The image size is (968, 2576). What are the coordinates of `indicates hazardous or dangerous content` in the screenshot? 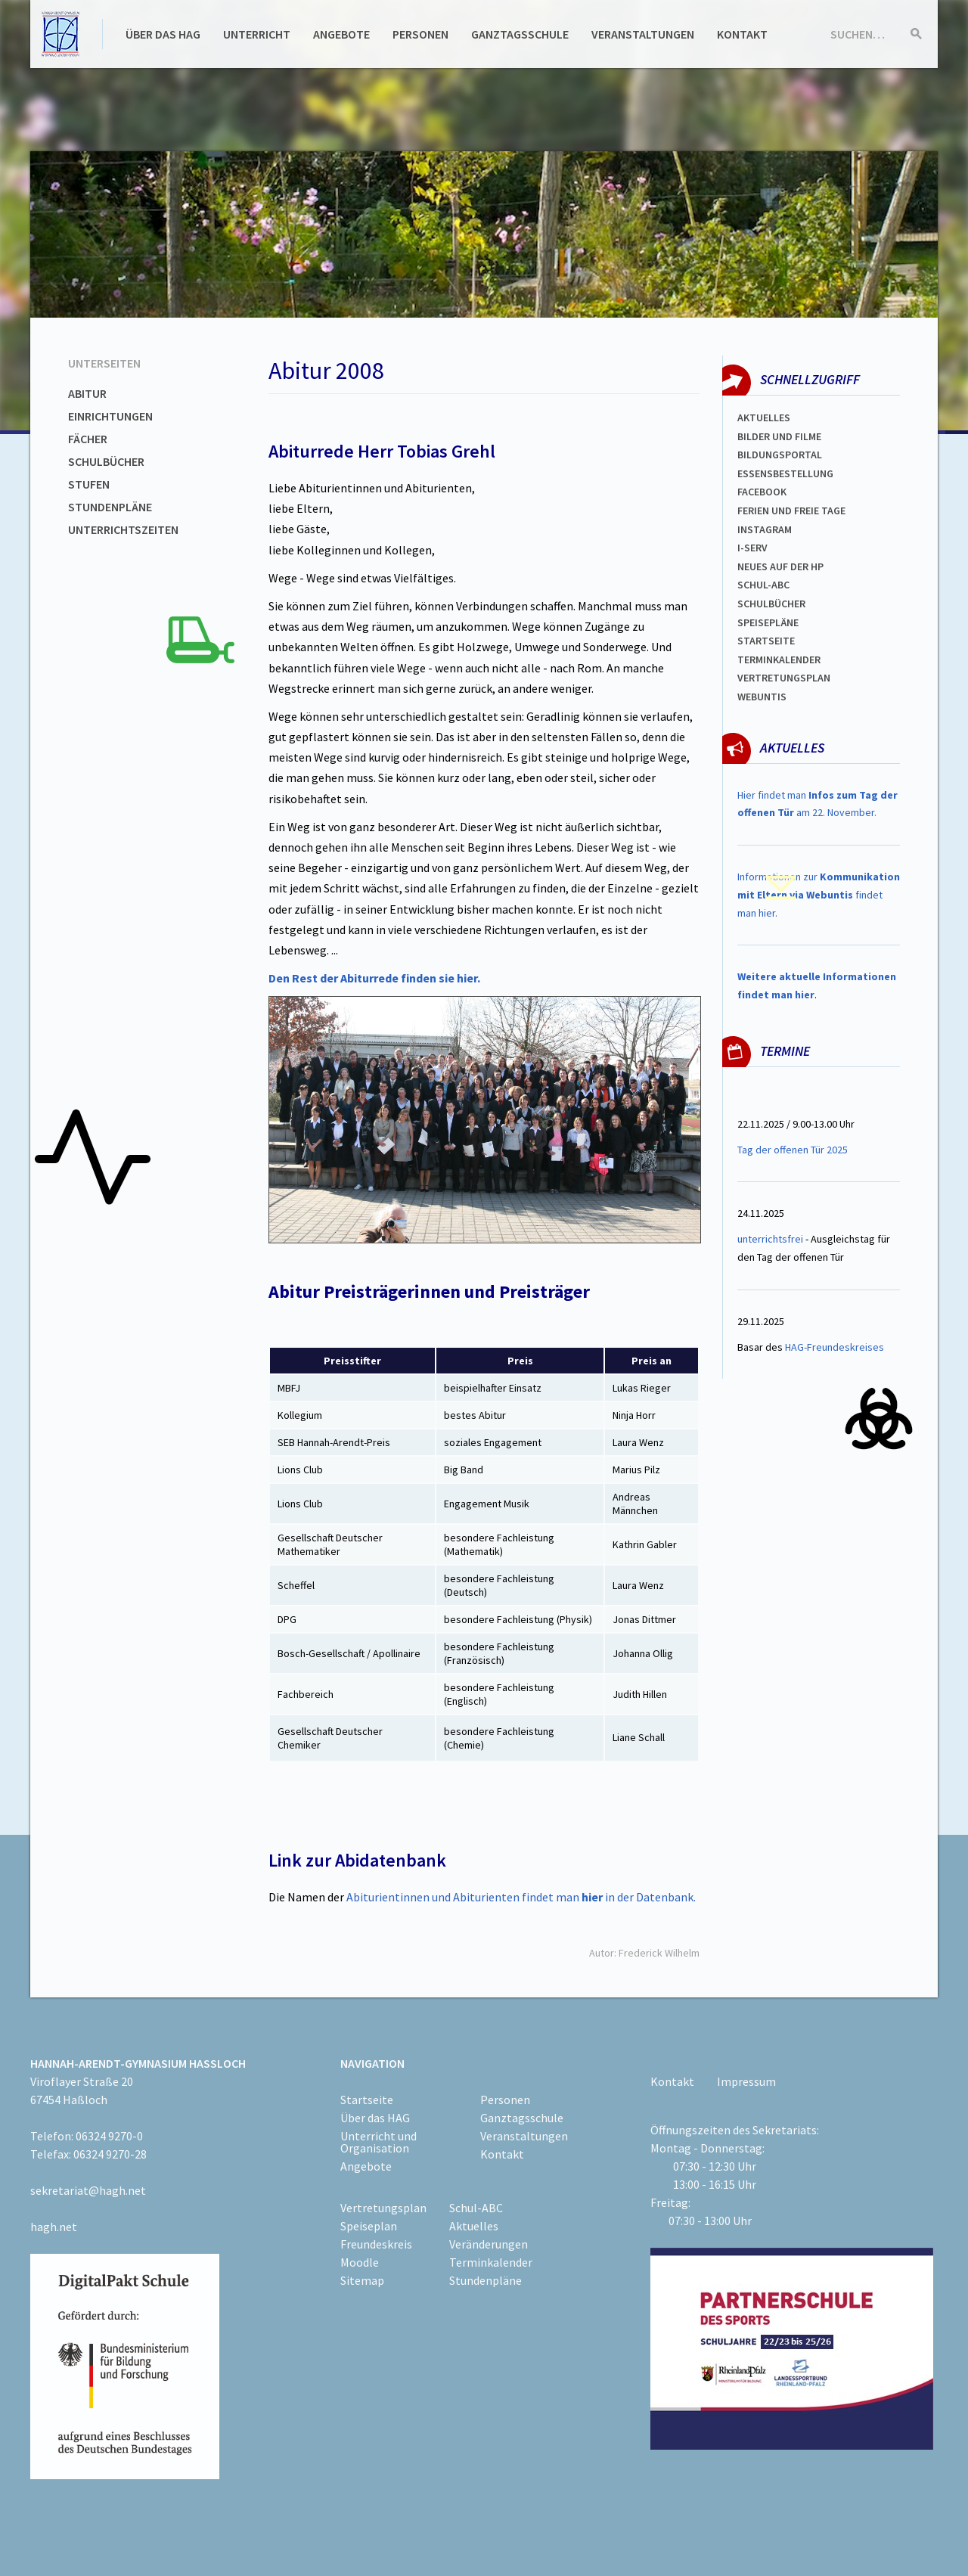 It's located at (879, 1420).